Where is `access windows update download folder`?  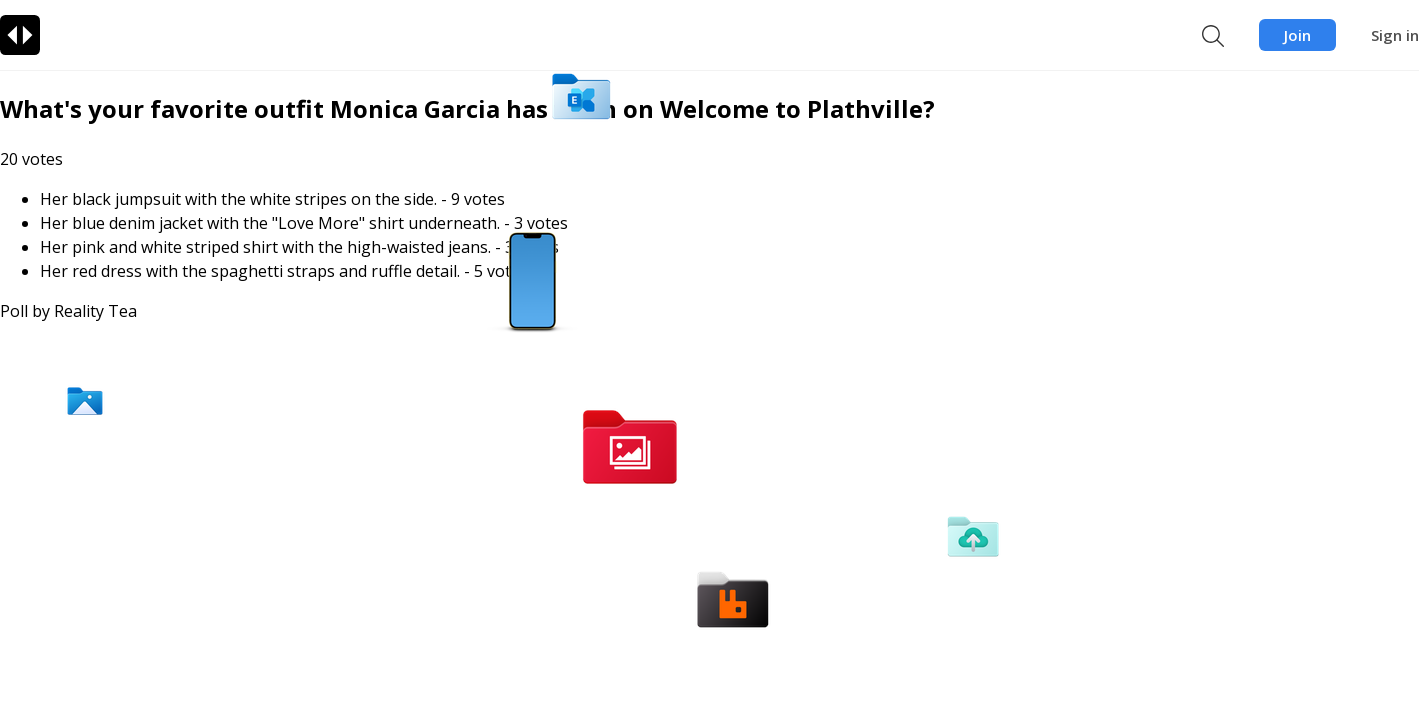 access windows update download folder is located at coordinates (973, 538).